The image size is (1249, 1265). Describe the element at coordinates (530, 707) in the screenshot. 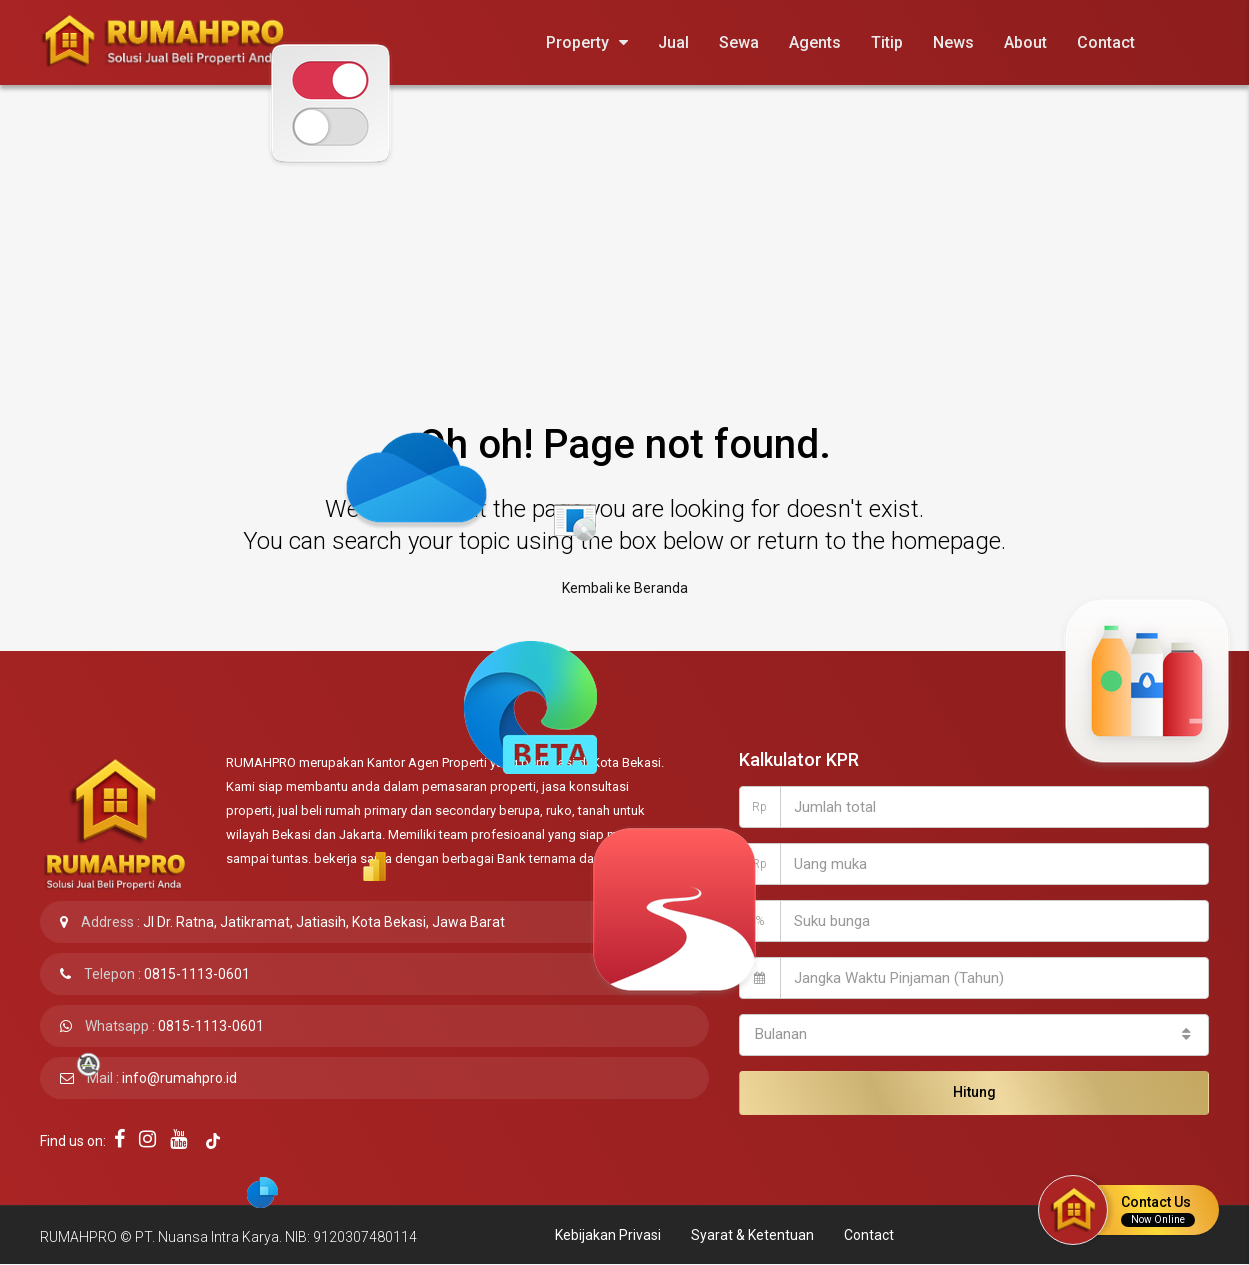

I see `launch microsoft edge beta browser` at that location.